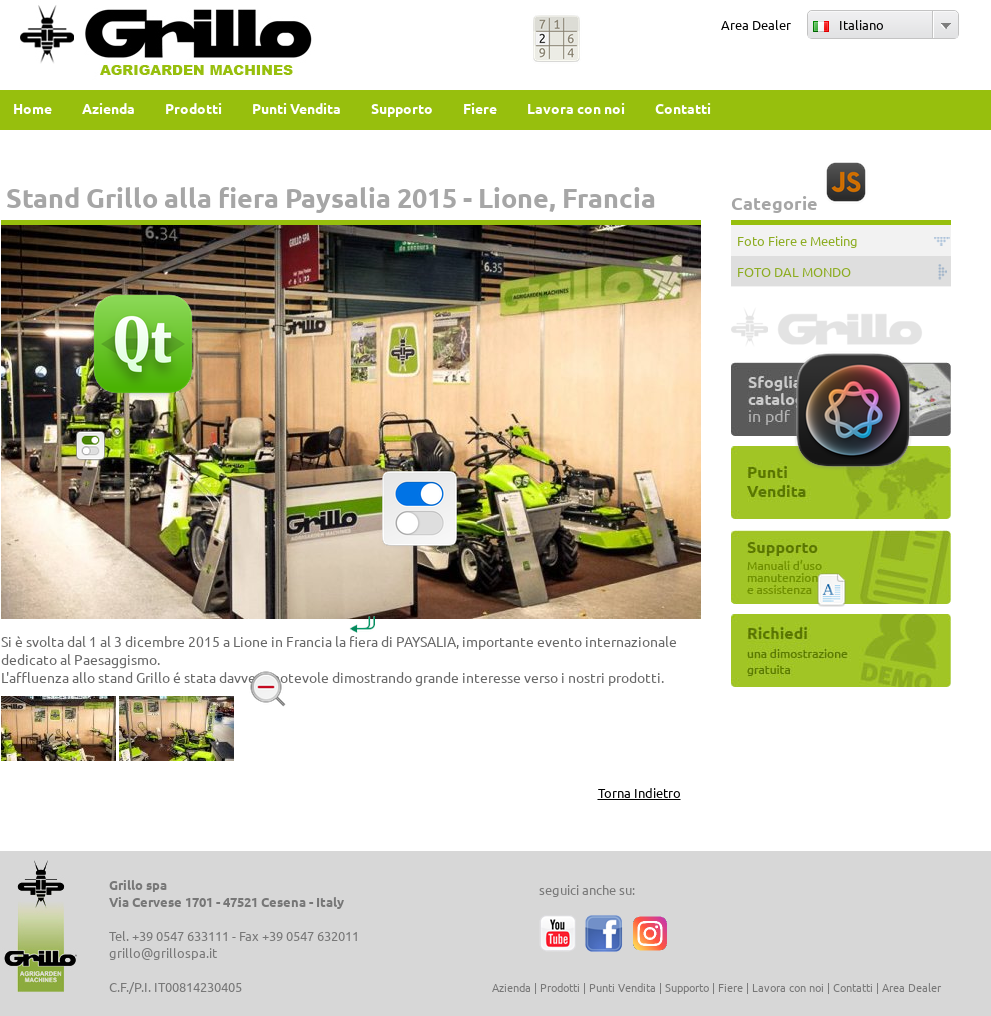 The height and width of the screenshot is (1016, 991). I want to click on open system preferences or settings, so click(419, 508).